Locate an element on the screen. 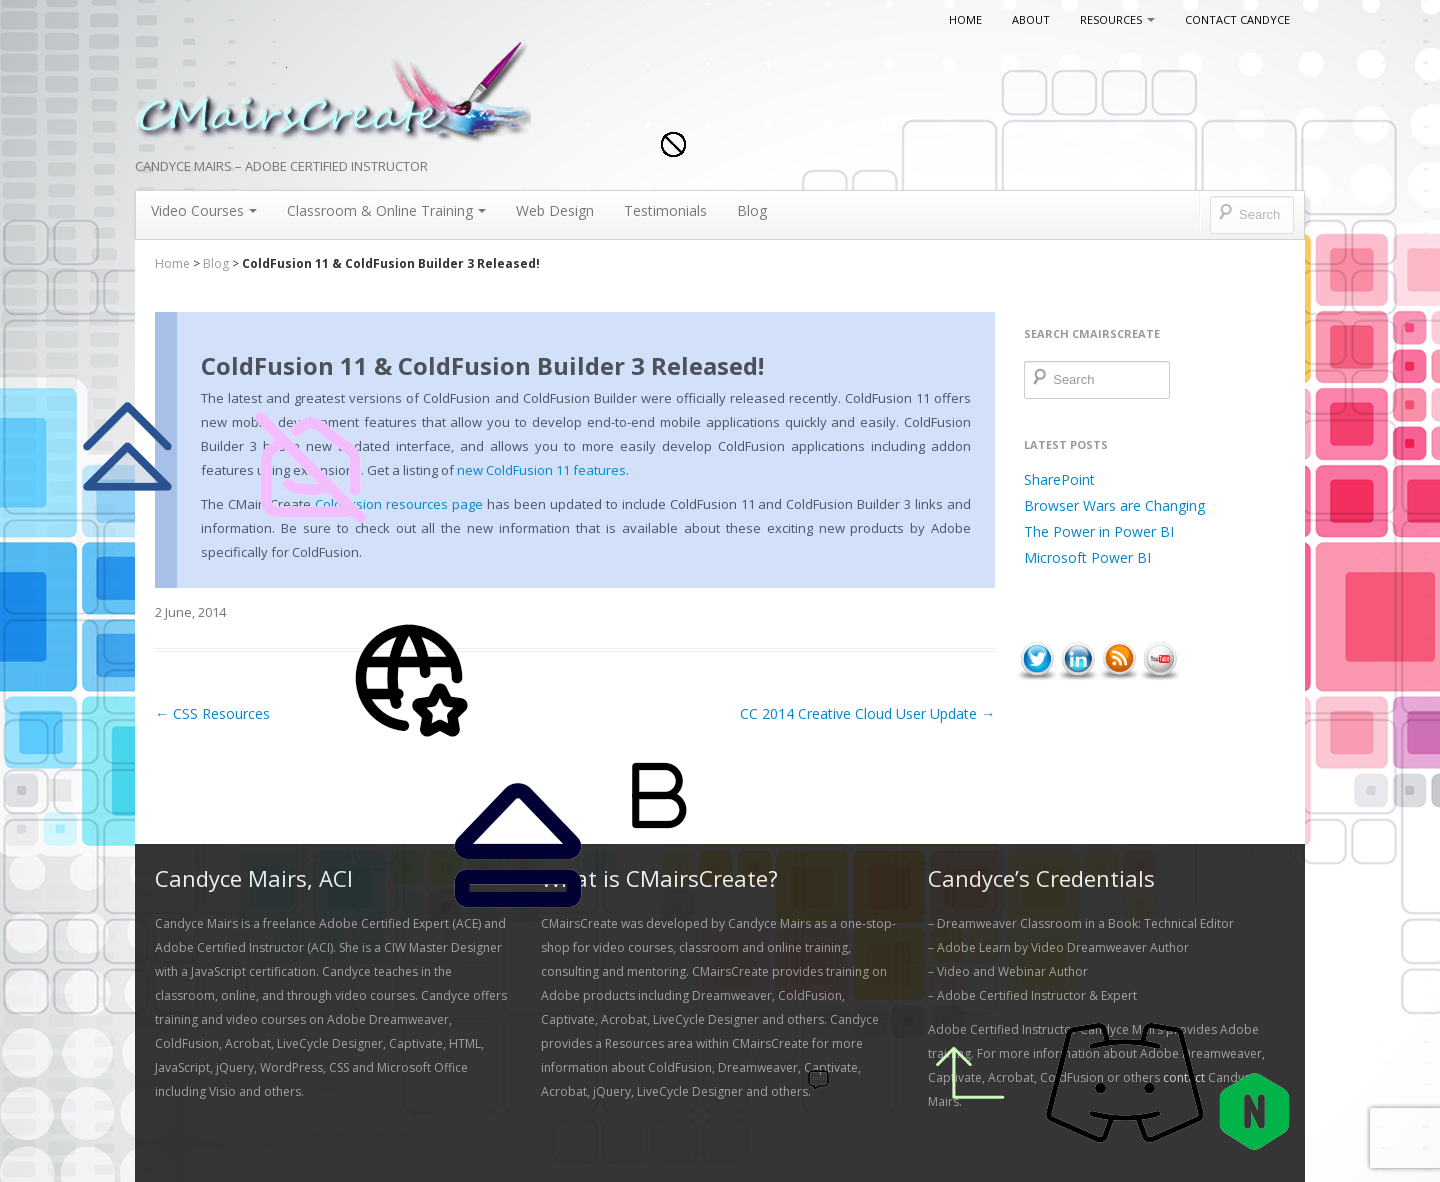 The width and height of the screenshot is (1440, 1182). eject media or removable device is located at coordinates (518, 854).